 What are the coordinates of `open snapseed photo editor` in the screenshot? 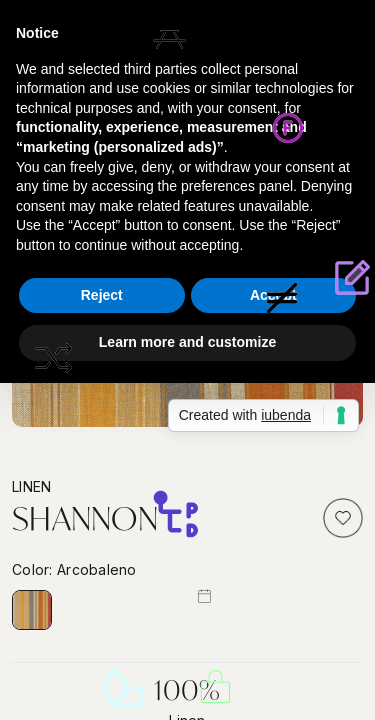 It's located at (123, 688).